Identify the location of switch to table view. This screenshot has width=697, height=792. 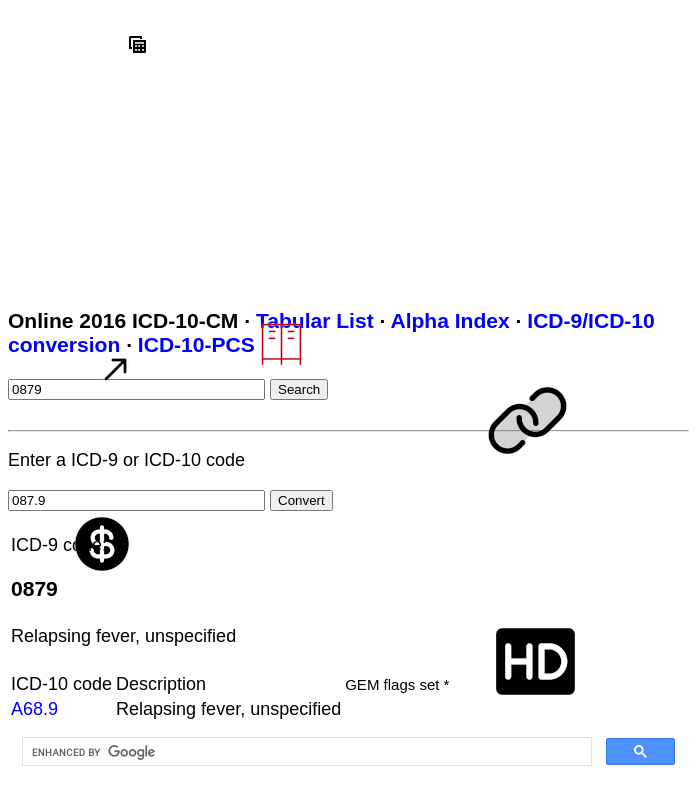
(137, 44).